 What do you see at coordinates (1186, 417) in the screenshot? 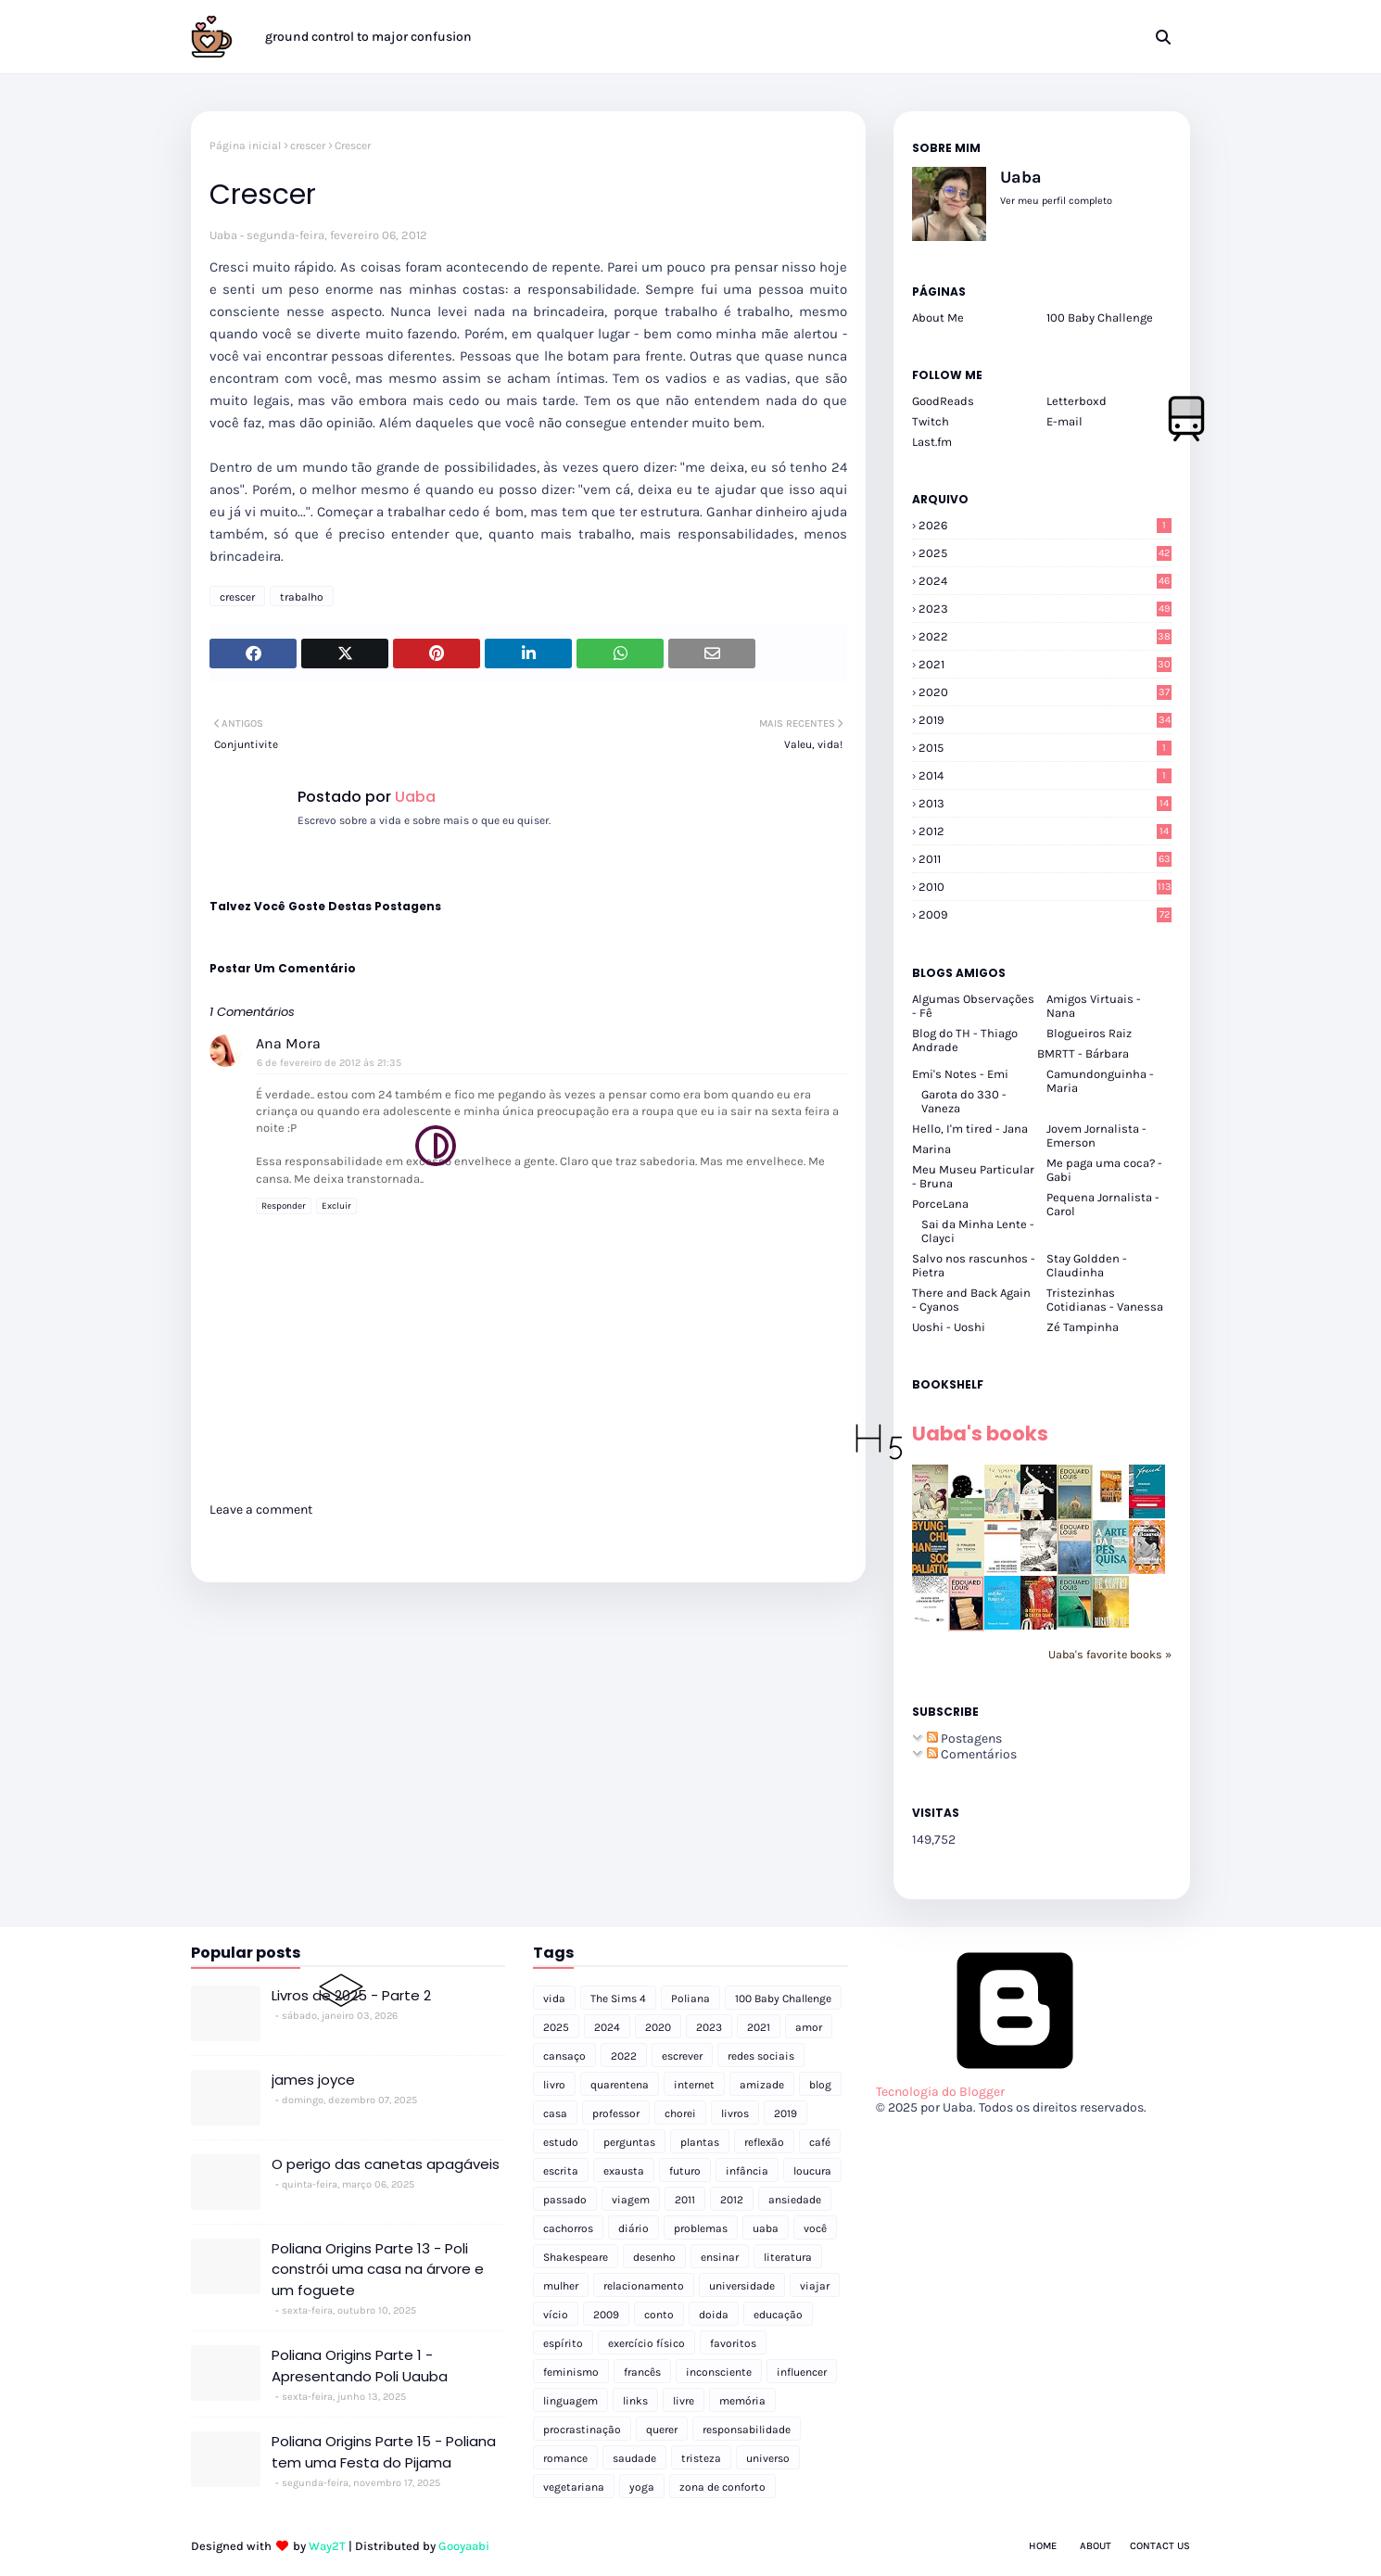
I see `access train schedules or rail services` at bounding box center [1186, 417].